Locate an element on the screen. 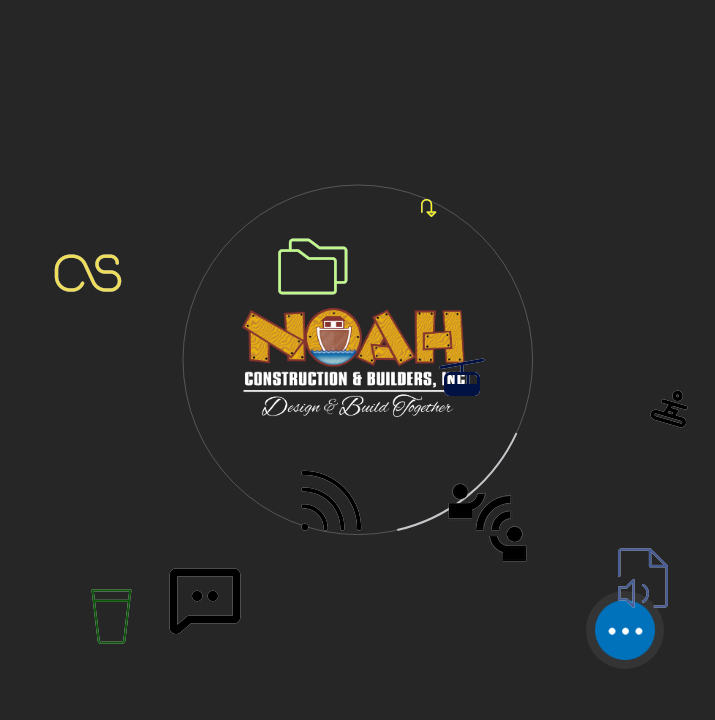 This screenshot has height=720, width=715. subscribe to RSS feed is located at coordinates (328, 503).